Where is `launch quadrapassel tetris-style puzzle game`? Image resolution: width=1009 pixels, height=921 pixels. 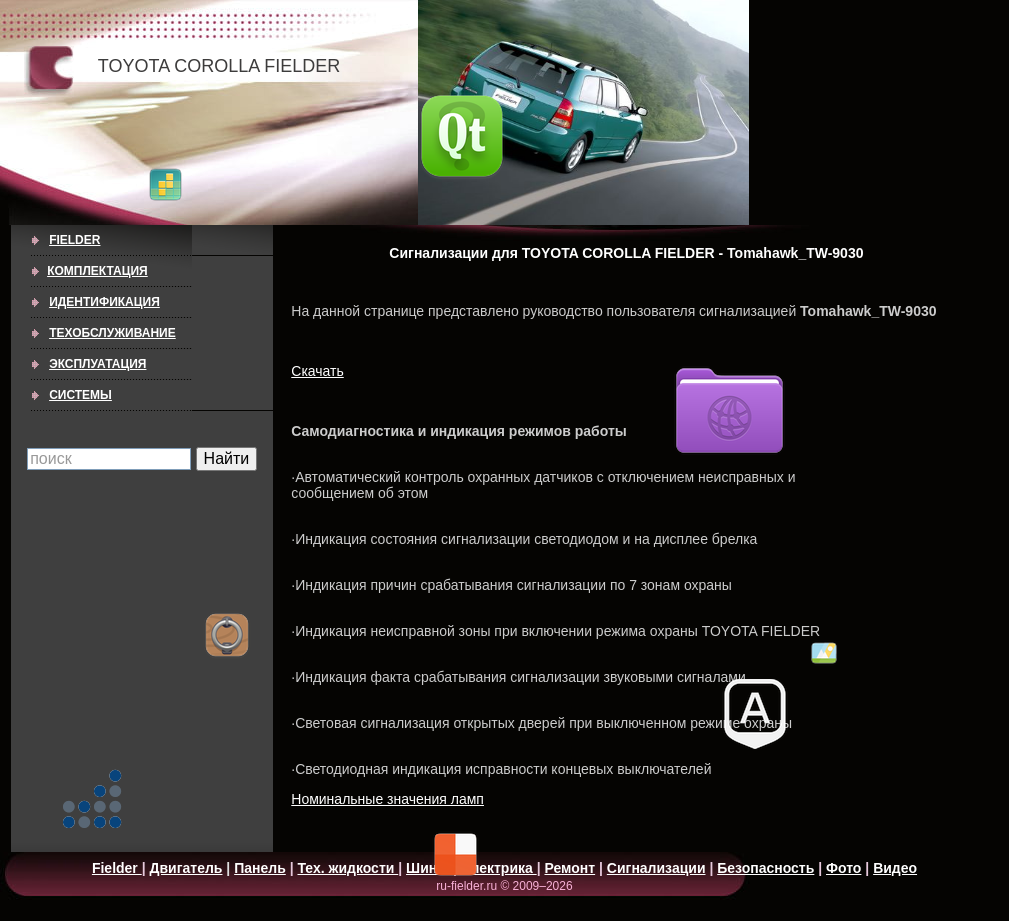 launch quadrapassel tetris-style puzzle game is located at coordinates (165, 184).